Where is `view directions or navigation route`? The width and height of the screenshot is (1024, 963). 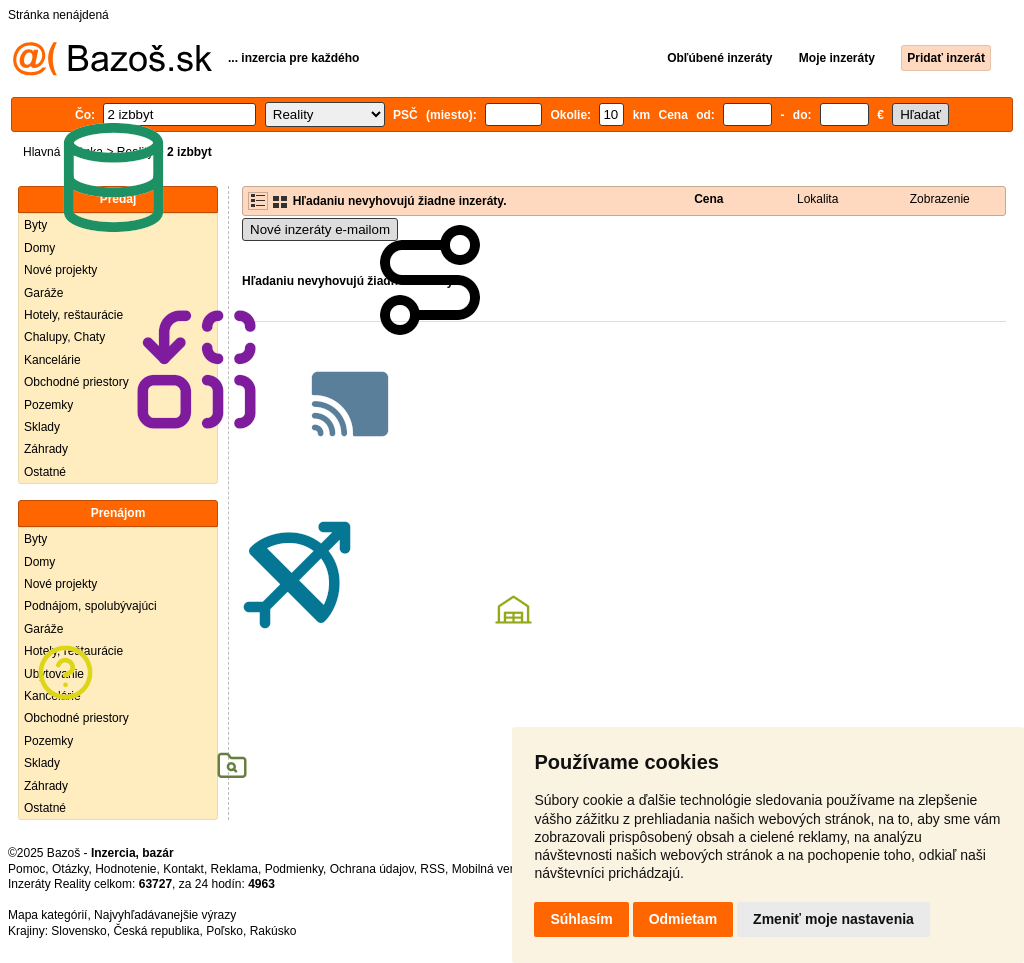 view directions or navigation route is located at coordinates (430, 280).